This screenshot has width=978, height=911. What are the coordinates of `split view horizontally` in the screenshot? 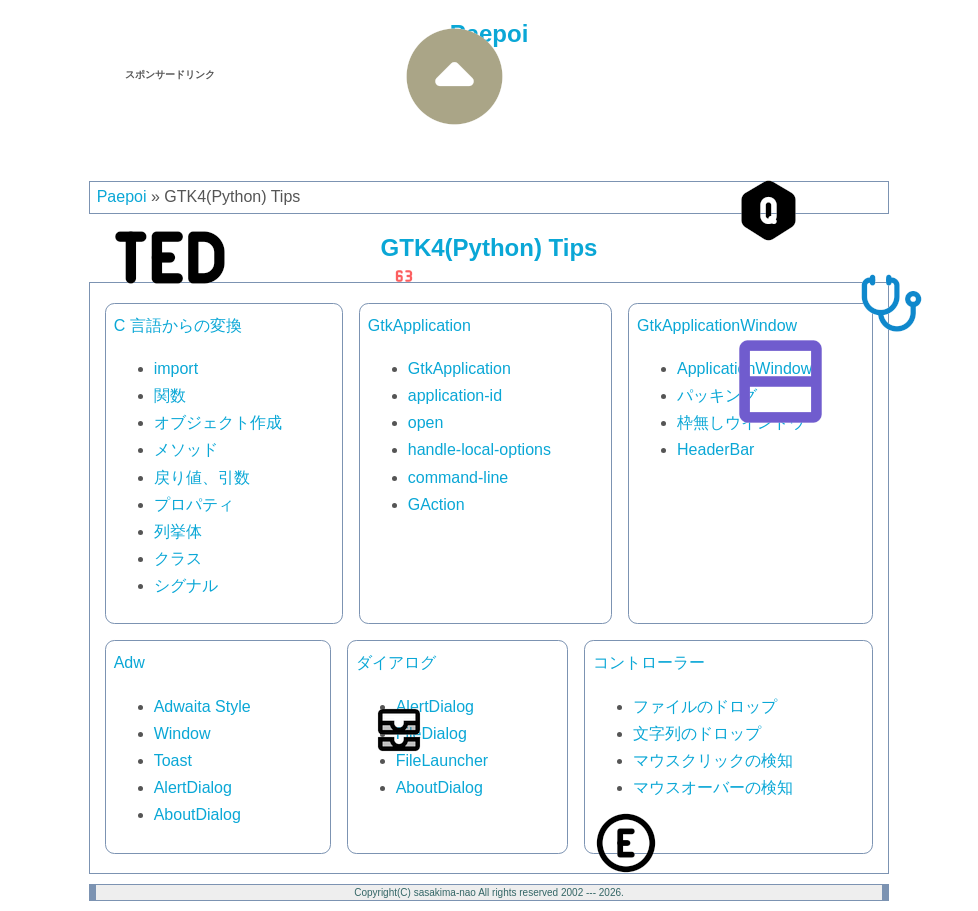 It's located at (780, 381).